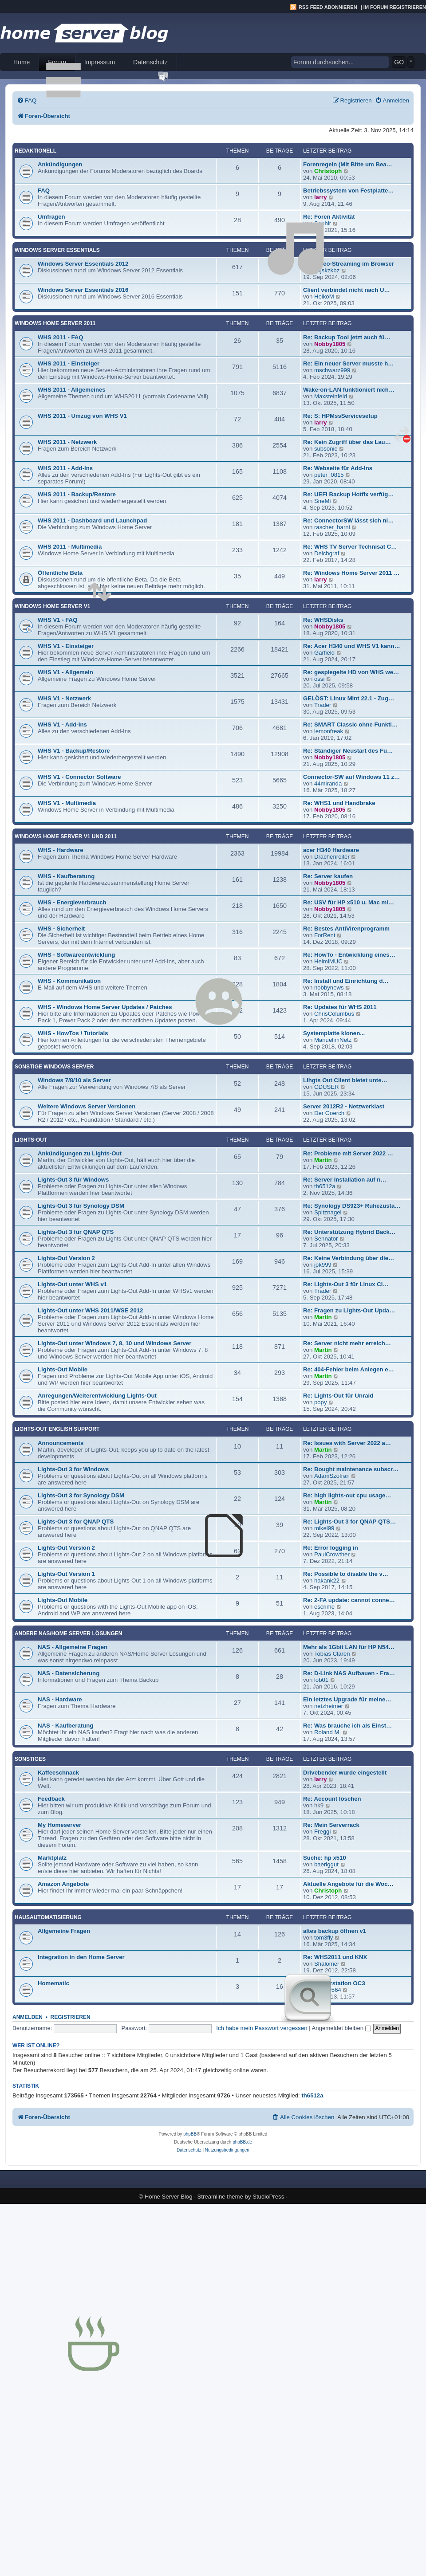  Describe the element at coordinates (308, 1997) in the screenshot. I see `open search preferences or settings` at that location.